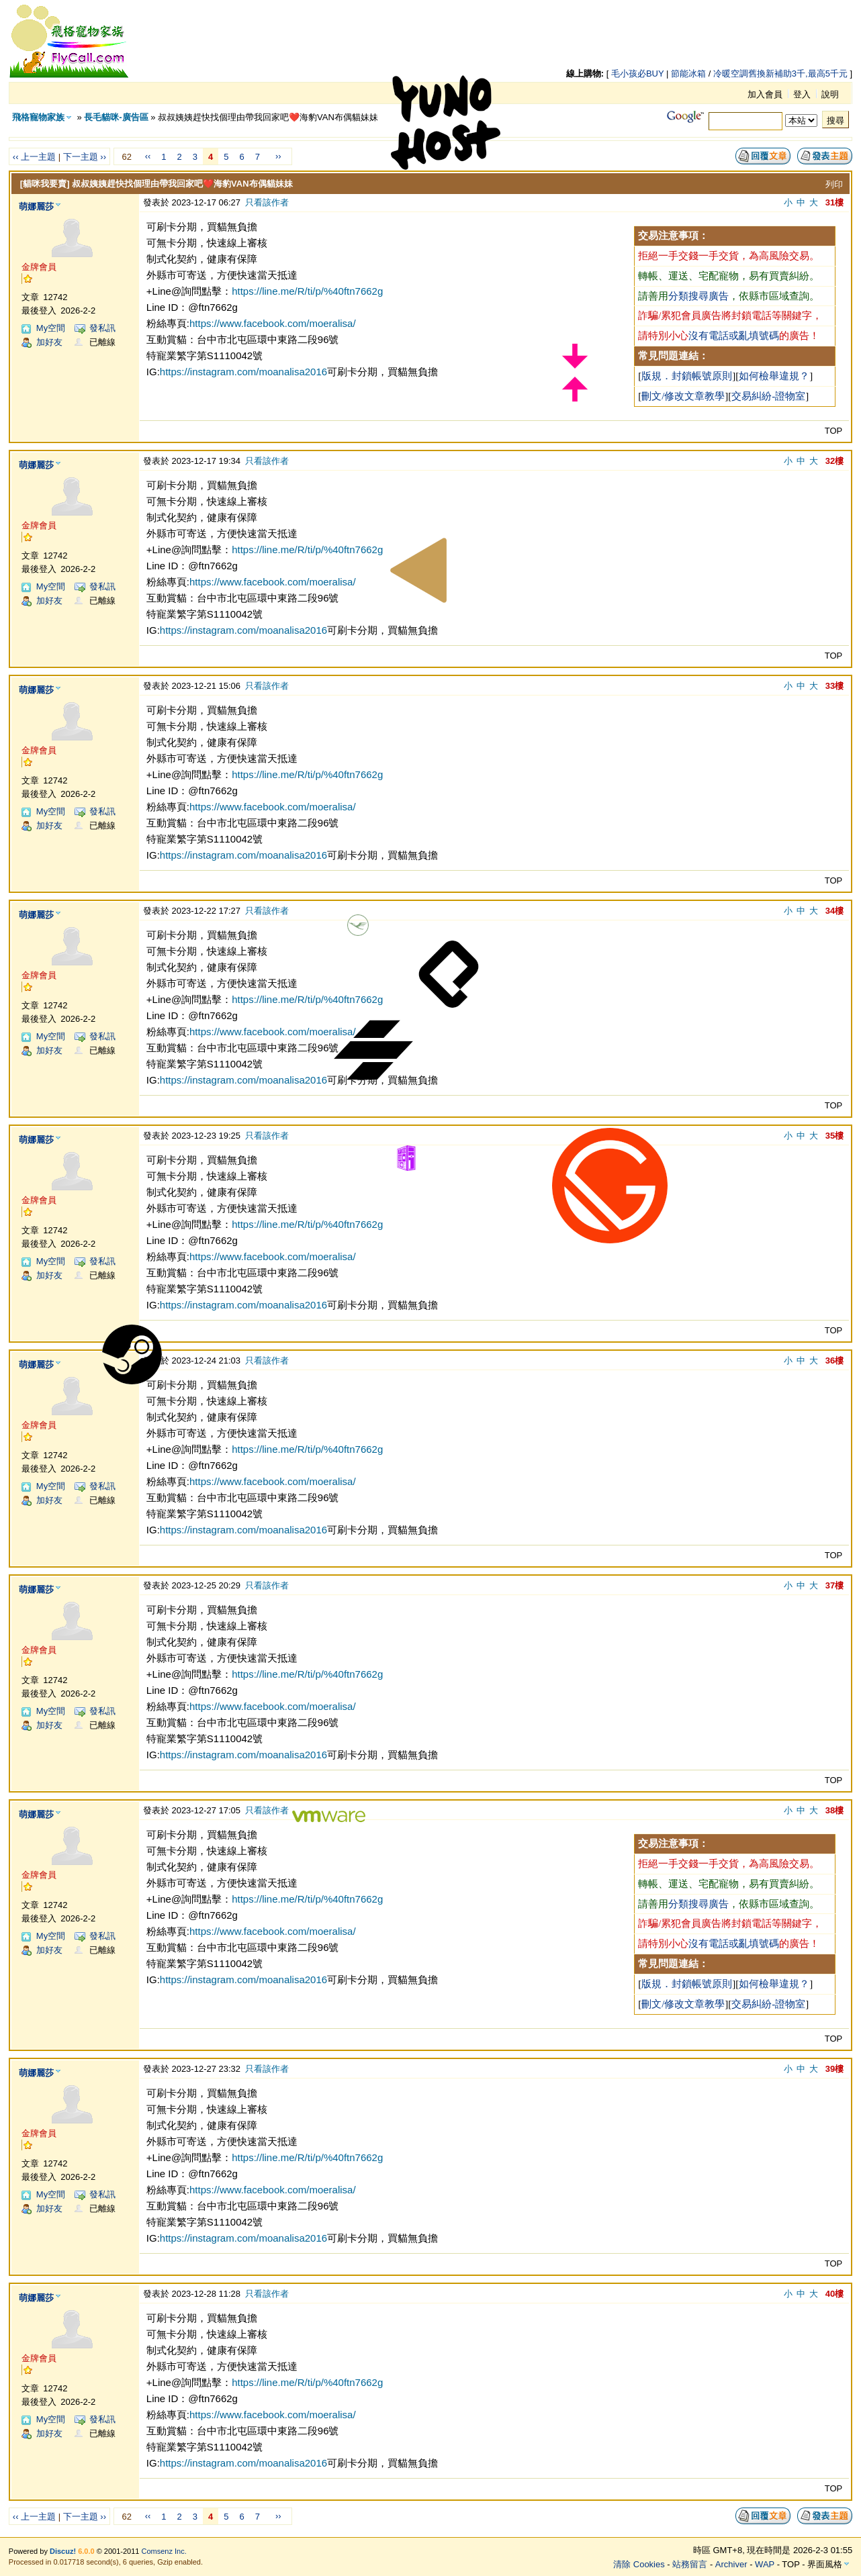 The image size is (861, 2576). Describe the element at coordinates (358, 925) in the screenshot. I see `access Lufthansa airline services` at that location.